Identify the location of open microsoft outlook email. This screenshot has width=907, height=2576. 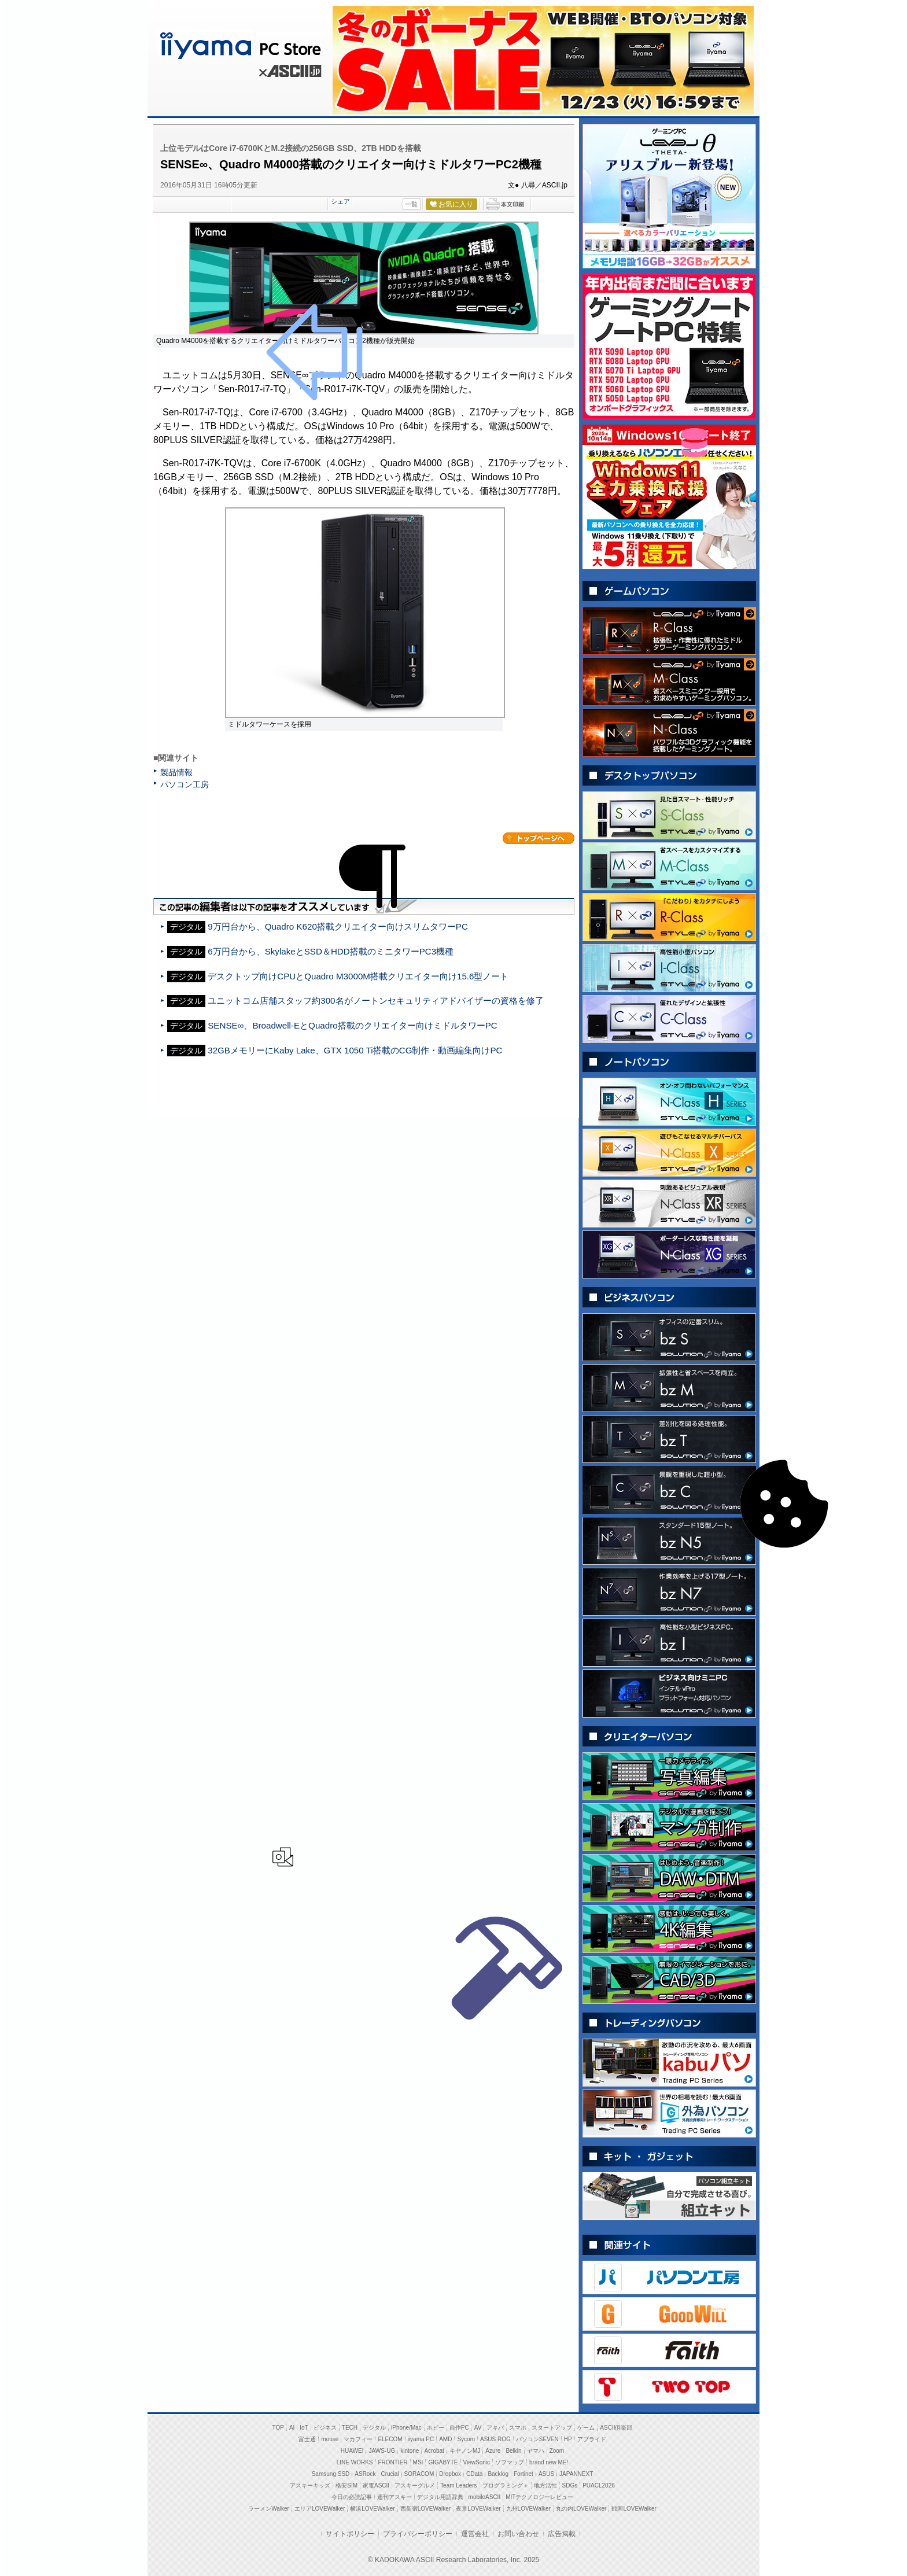
(283, 1857).